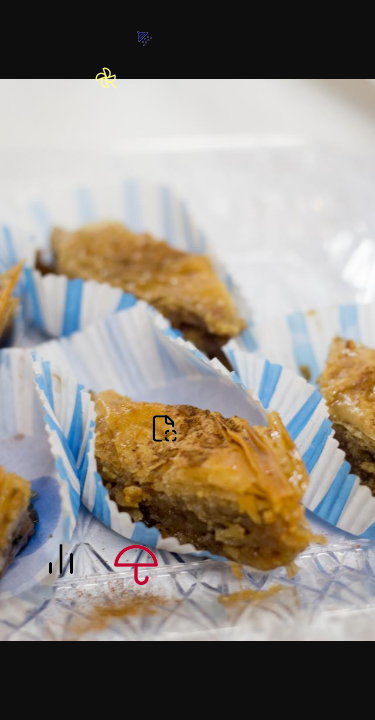  Describe the element at coordinates (144, 38) in the screenshot. I see `shower or bathroom amenity indicator` at that location.